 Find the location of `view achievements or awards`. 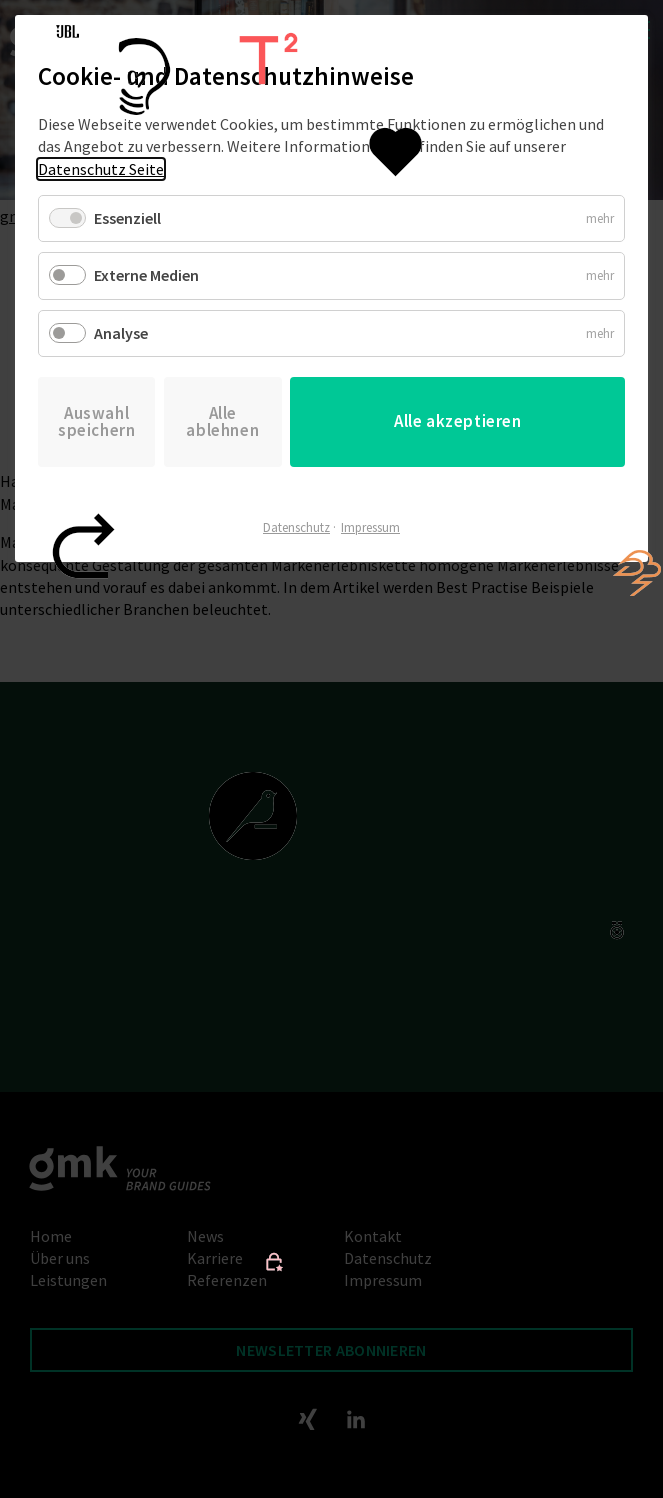

view achievements or awards is located at coordinates (617, 930).